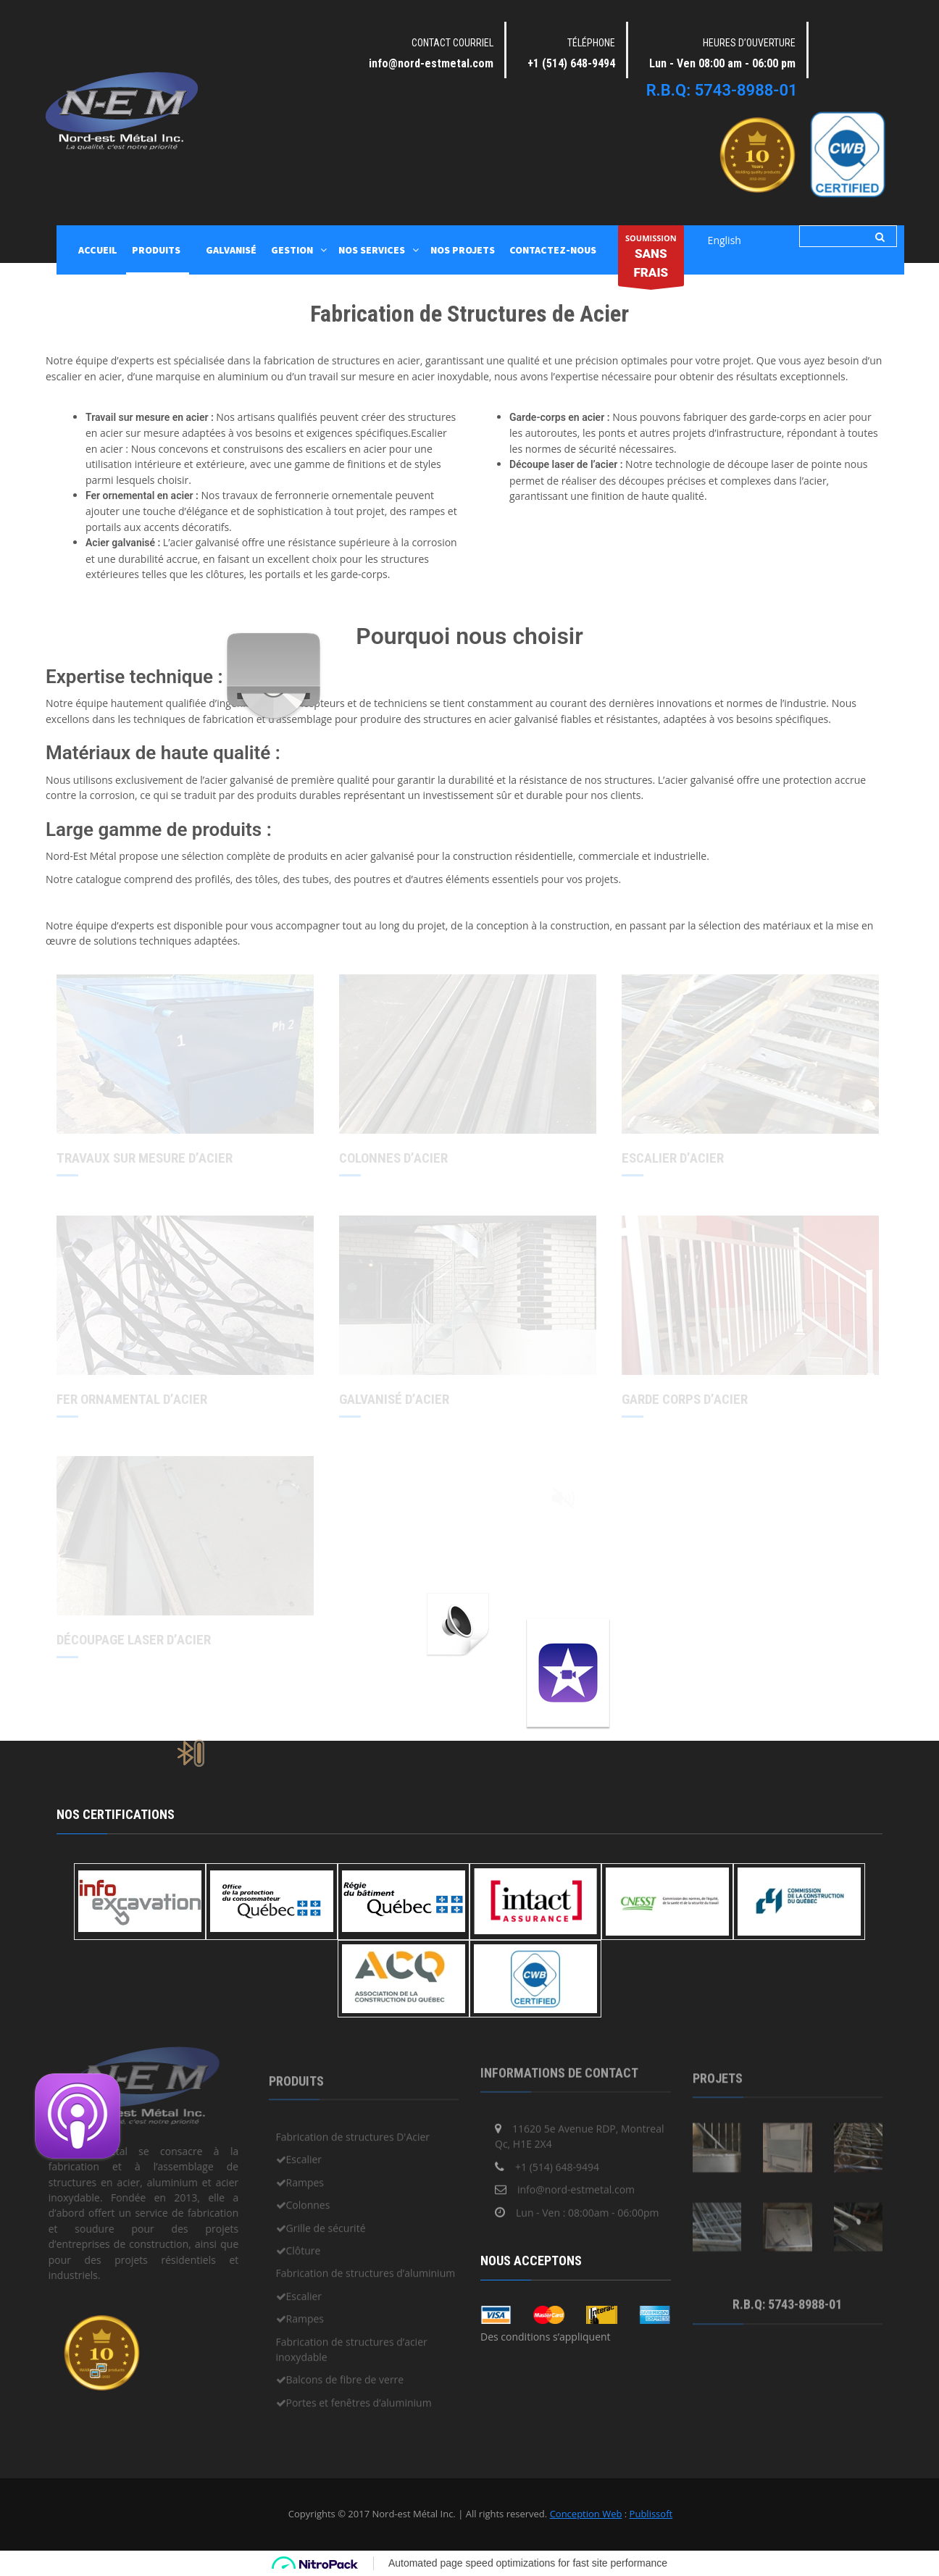  What do you see at coordinates (568, 1676) in the screenshot?
I see `open a mobile video project in iMovie` at bounding box center [568, 1676].